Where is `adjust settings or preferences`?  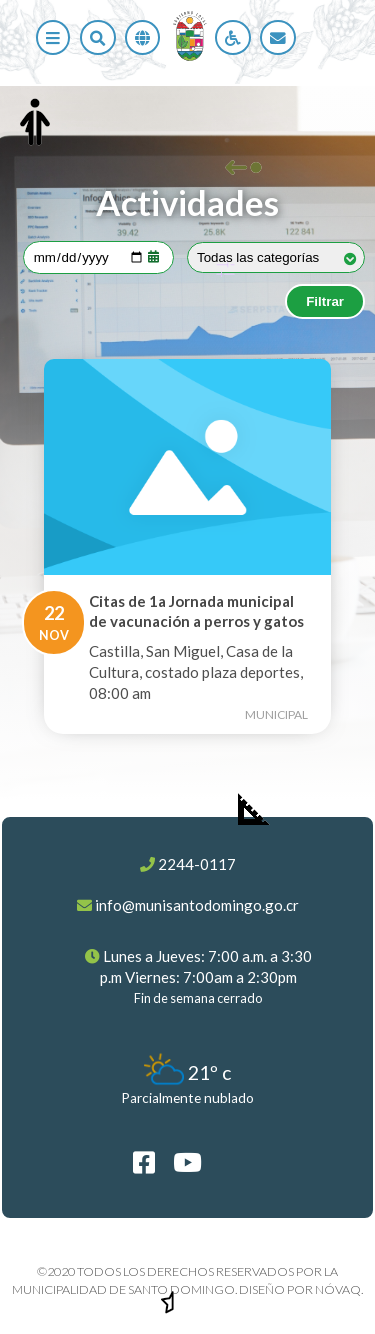
adjust settings or preferences is located at coordinates (225, 269).